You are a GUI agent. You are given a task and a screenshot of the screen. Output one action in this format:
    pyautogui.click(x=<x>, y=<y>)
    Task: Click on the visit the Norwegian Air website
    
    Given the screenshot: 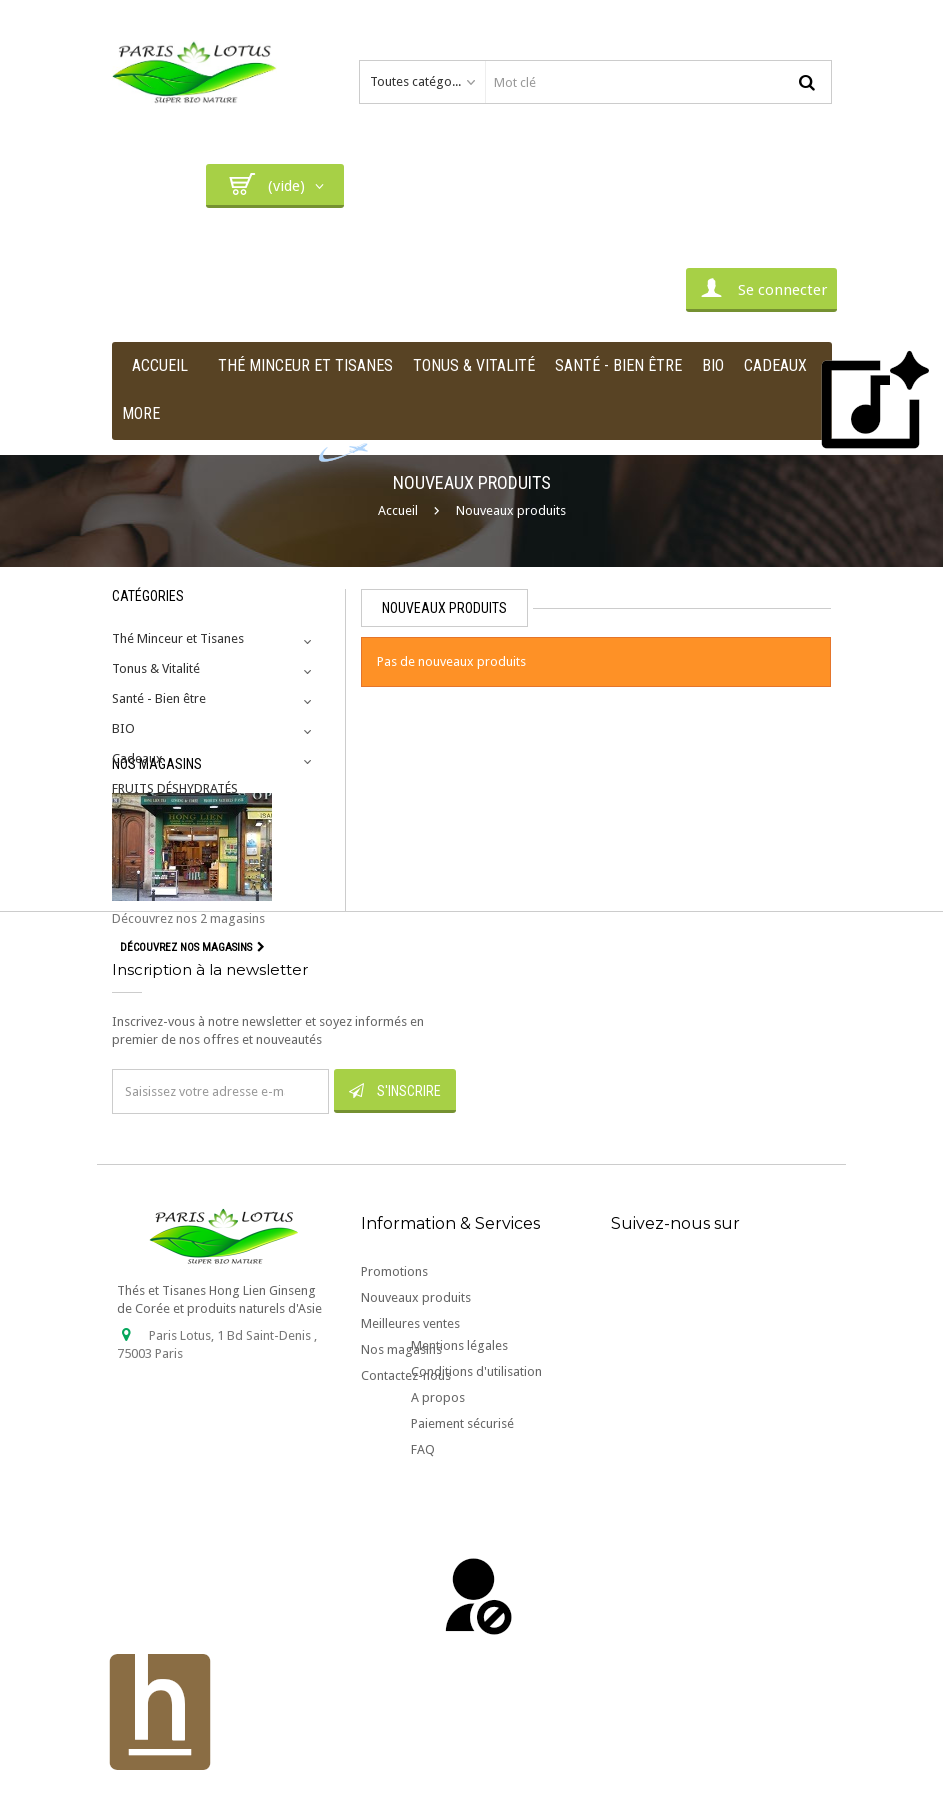 What is the action you would take?
    pyautogui.click(x=343, y=452)
    